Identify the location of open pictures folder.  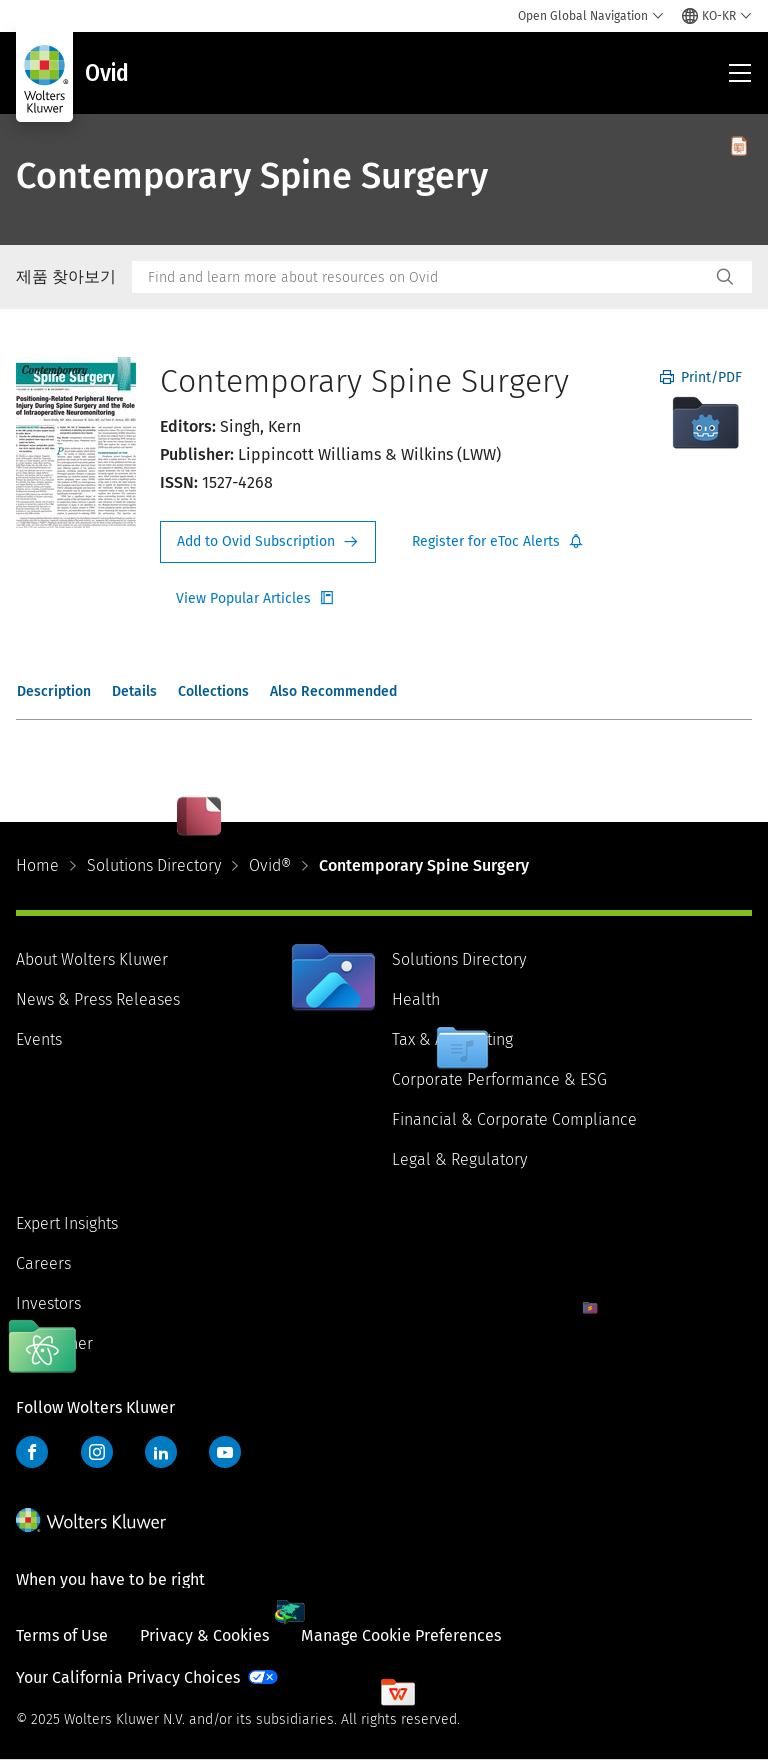
(333, 979).